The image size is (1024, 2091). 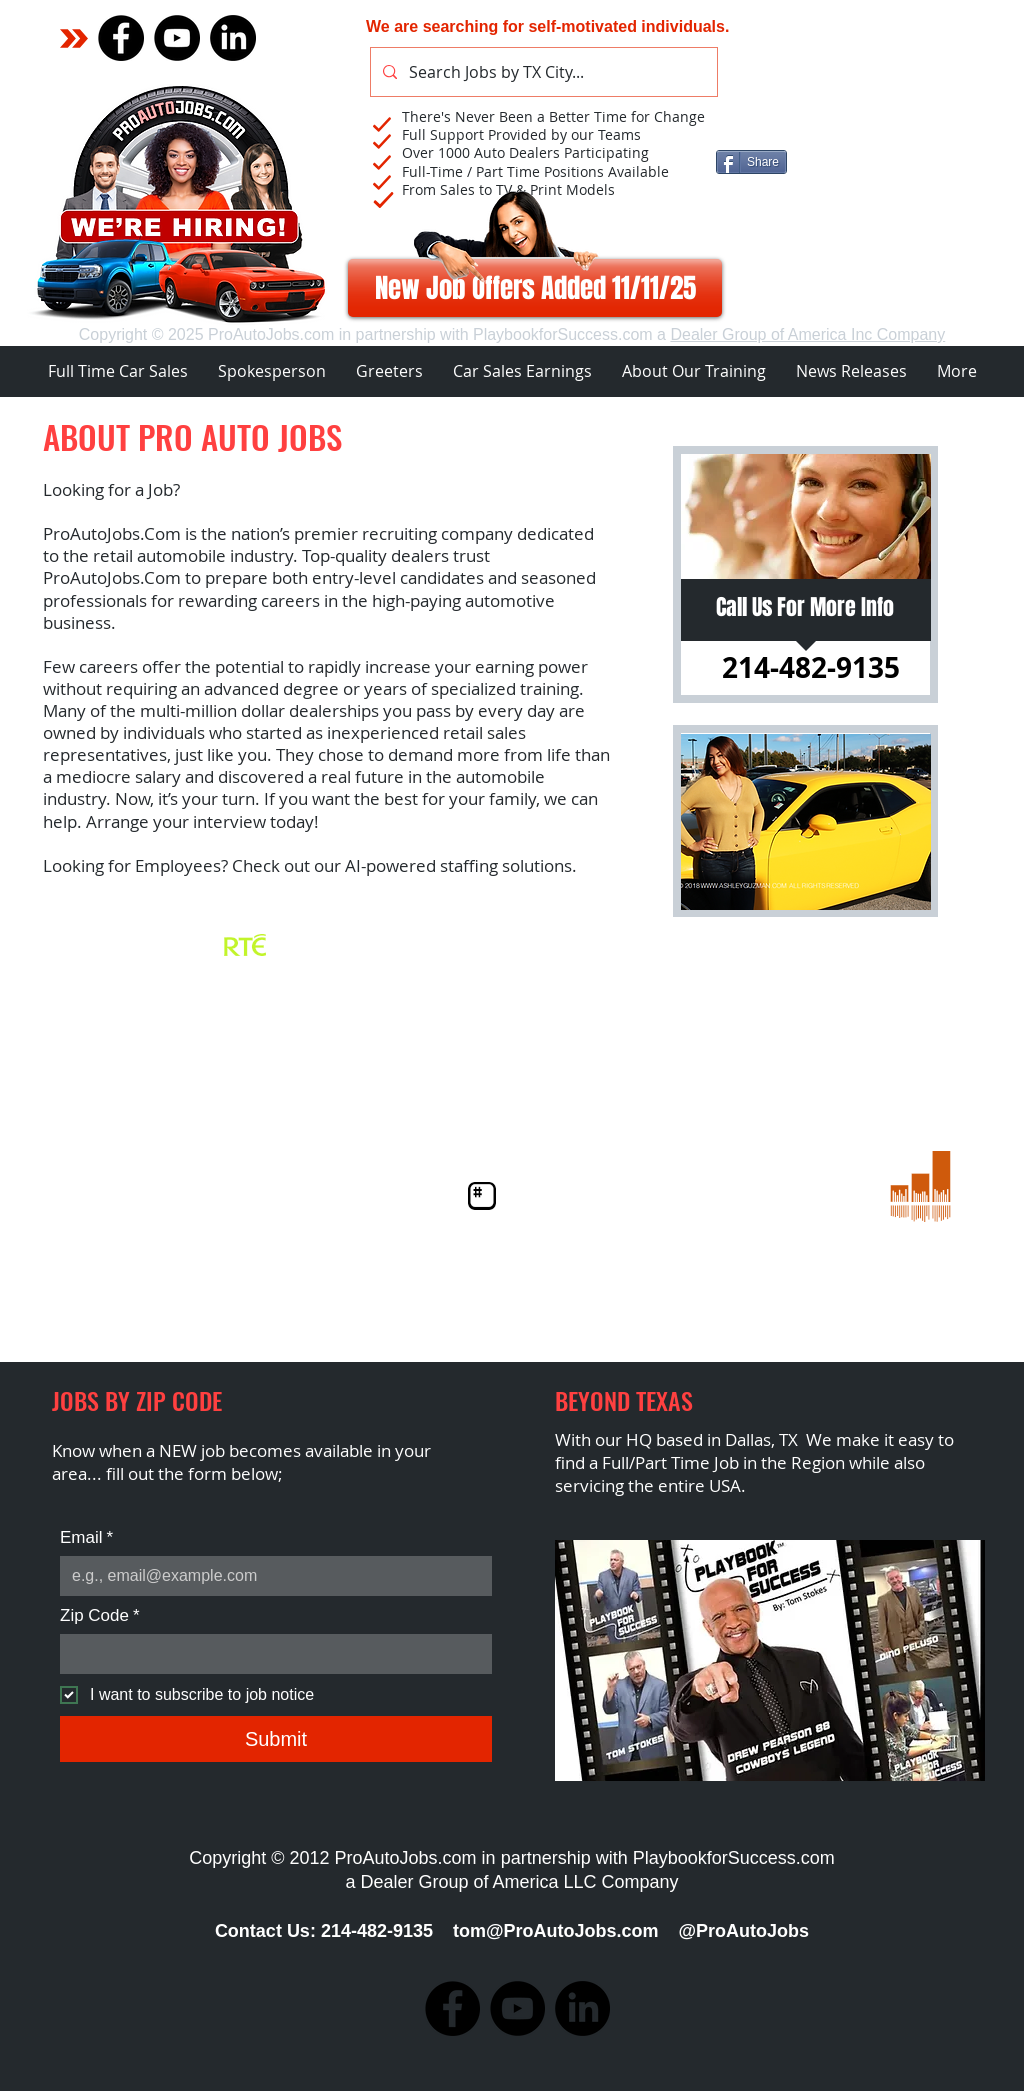 What do you see at coordinates (482, 1196) in the screenshot?
I see `open stackedit markdown editor` at bounding box center [482, 1196].